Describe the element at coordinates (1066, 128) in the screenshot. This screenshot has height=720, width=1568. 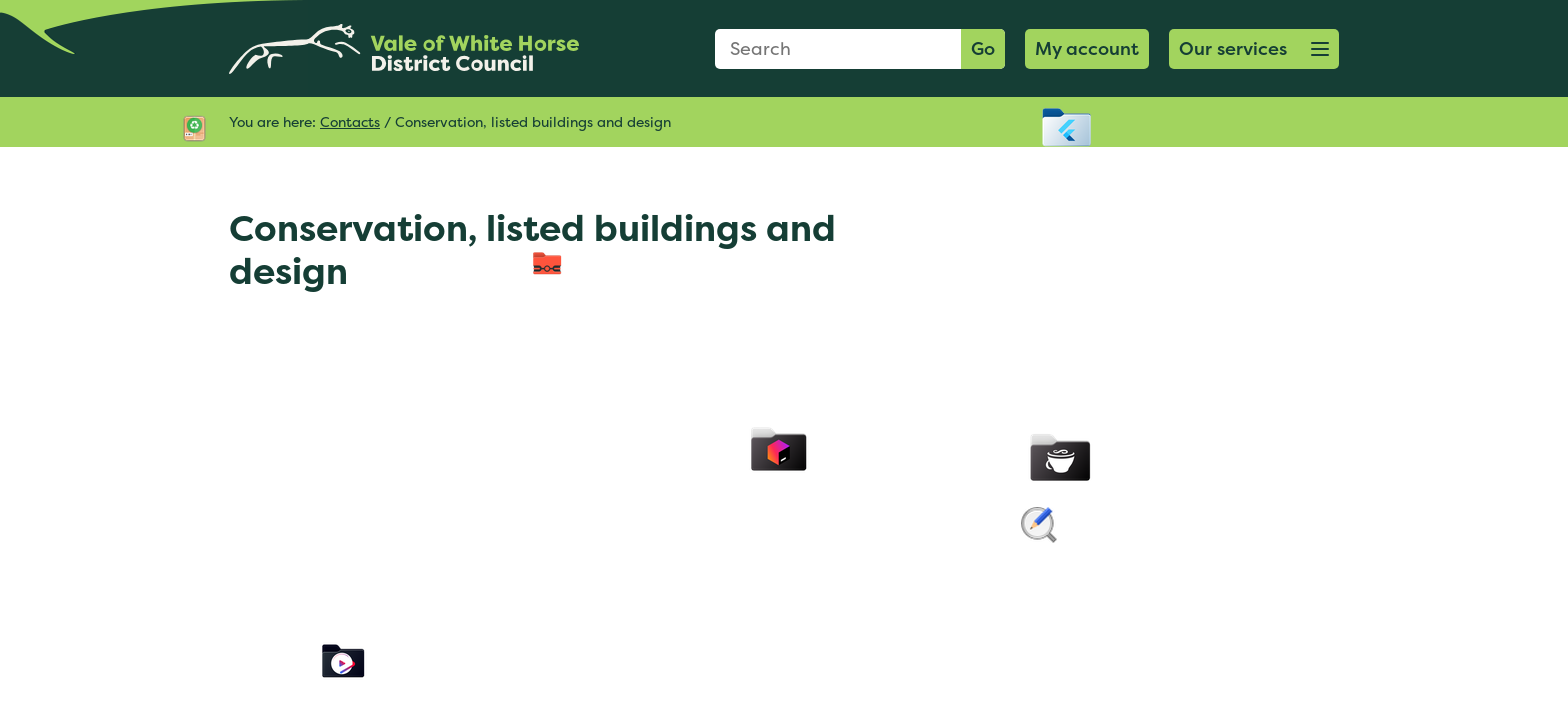
I see `open flutter project folder` at that location.